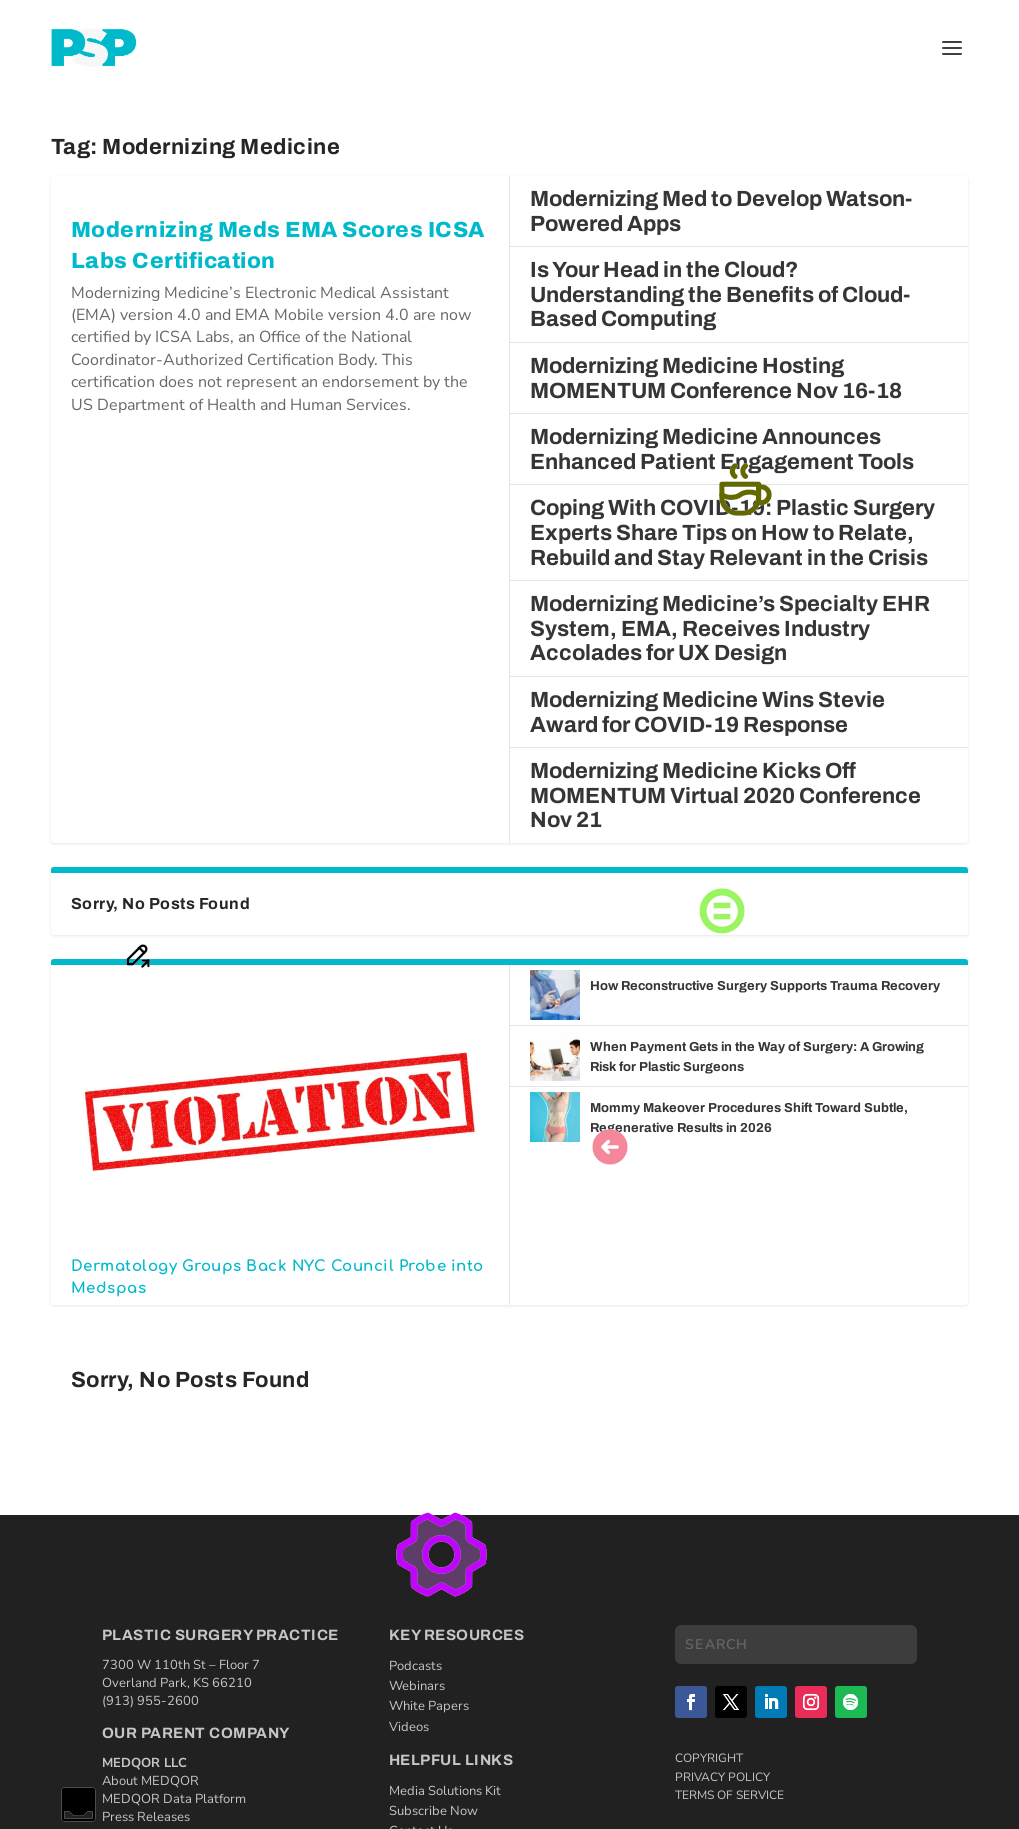 This screenshot has height=1829, width=1019. I want to click on access your inbox or messages, so click(78, 1804).